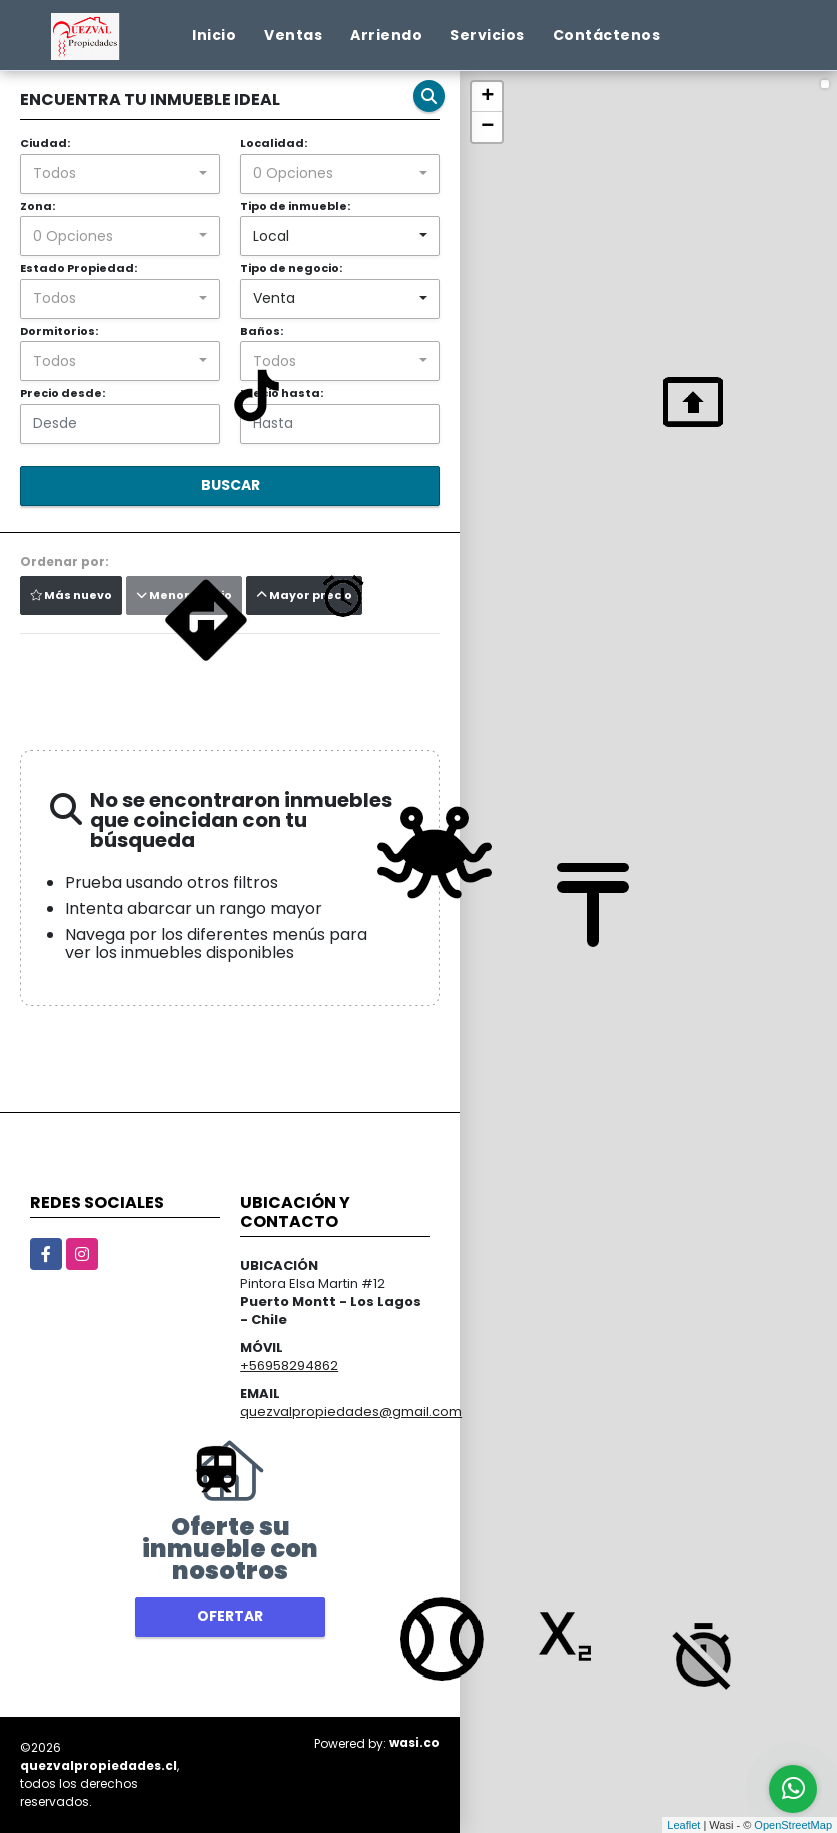 The image size is (837, 1833). I want to click on timer is disabled or inactive, so click(703, 1656).